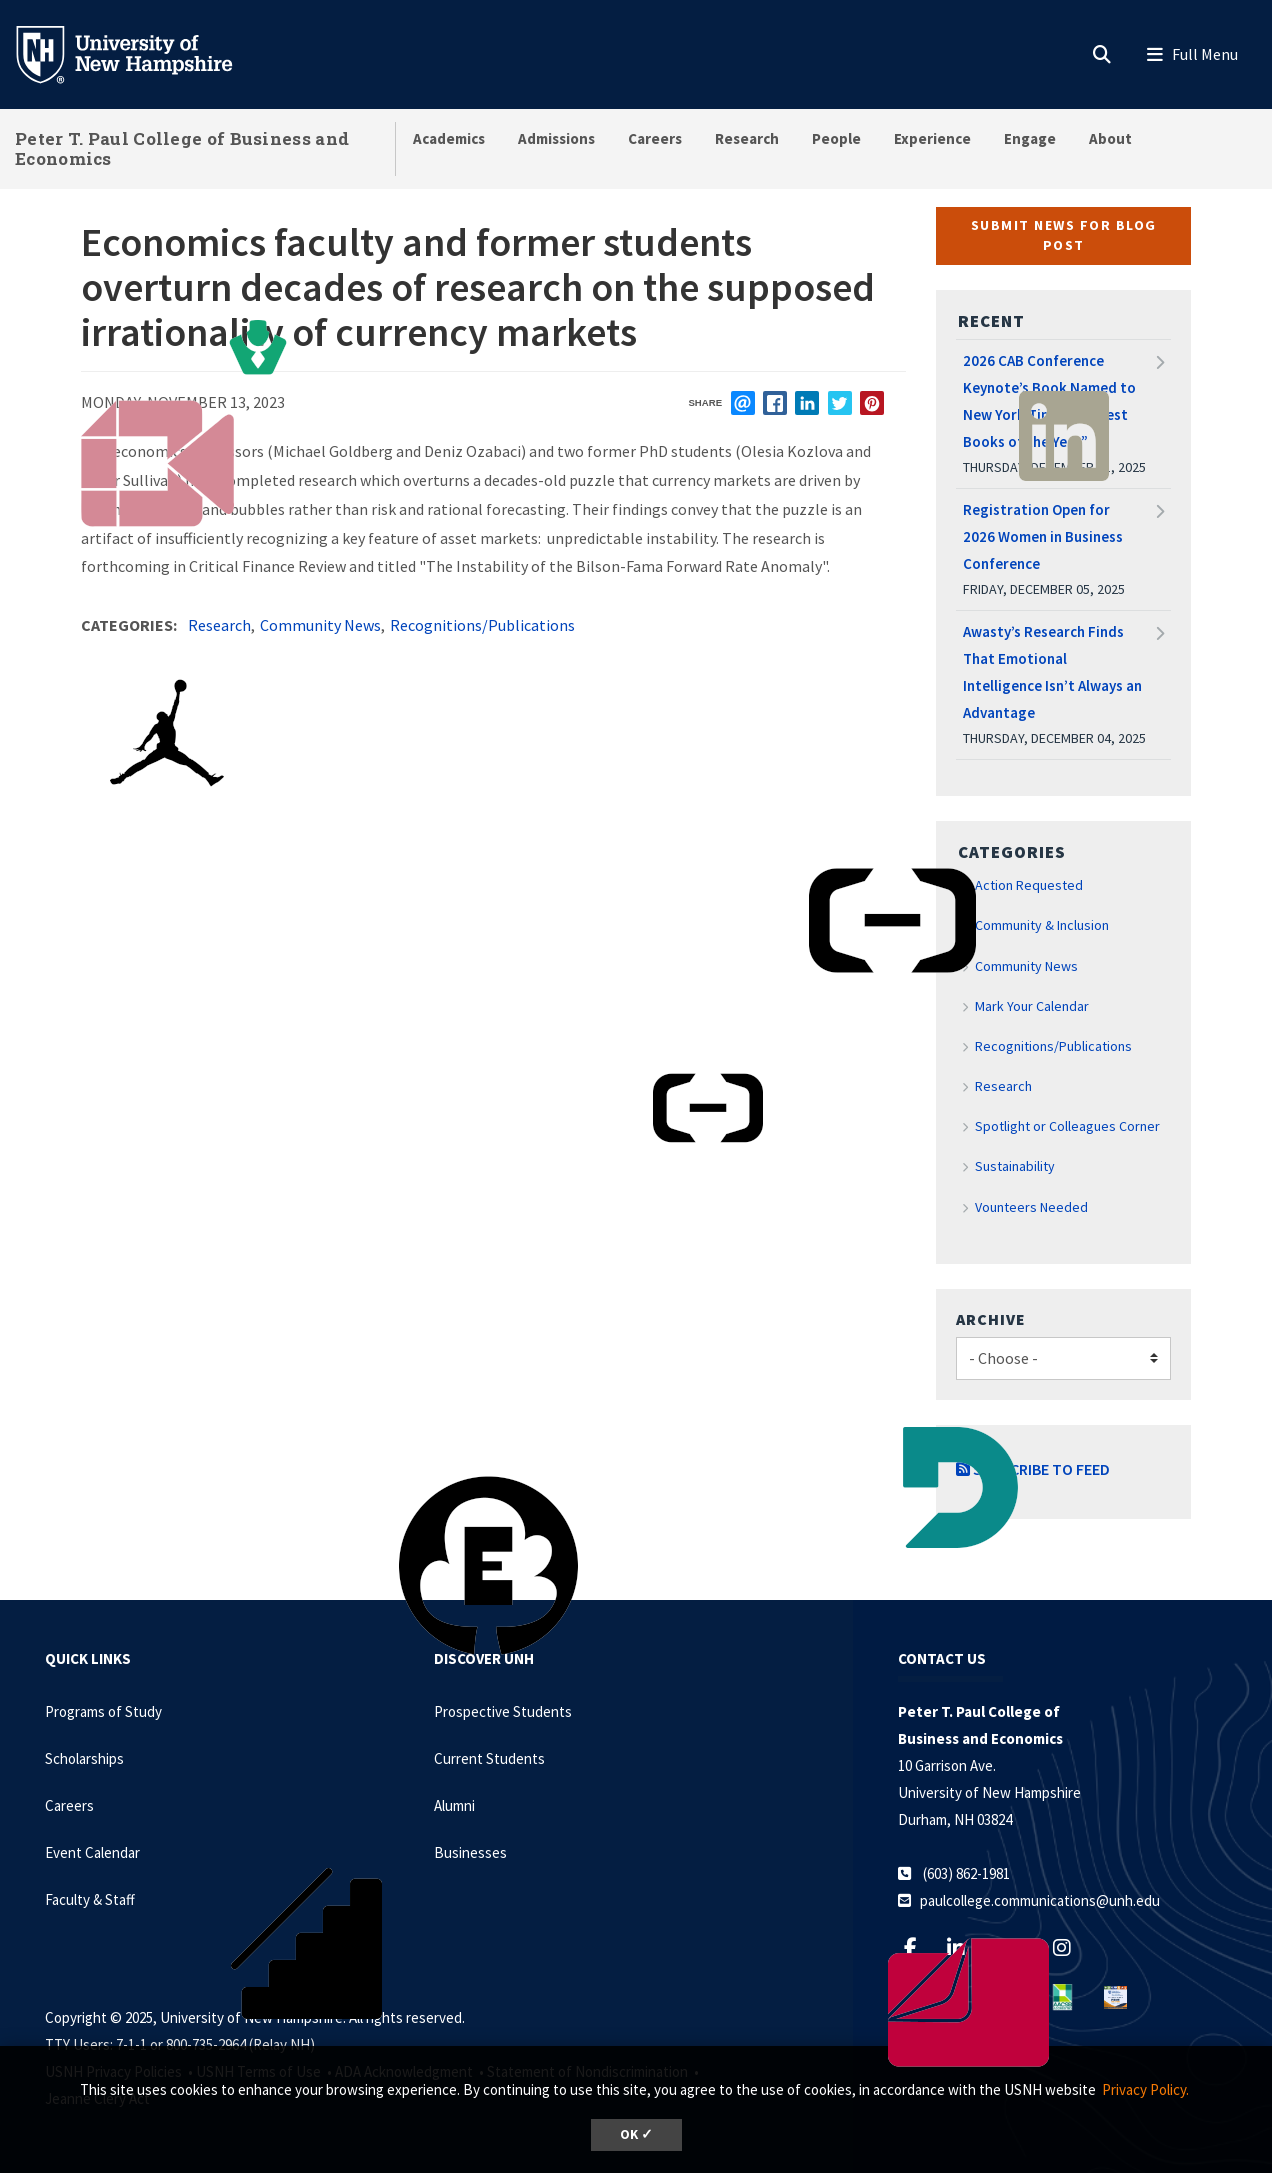 This screenshot has width=1272, height=2173. What do you see at coordinates (708, 1108) in the screenshot?
I see `alibaba cloud services logo` at bounding box center [708, 1108].